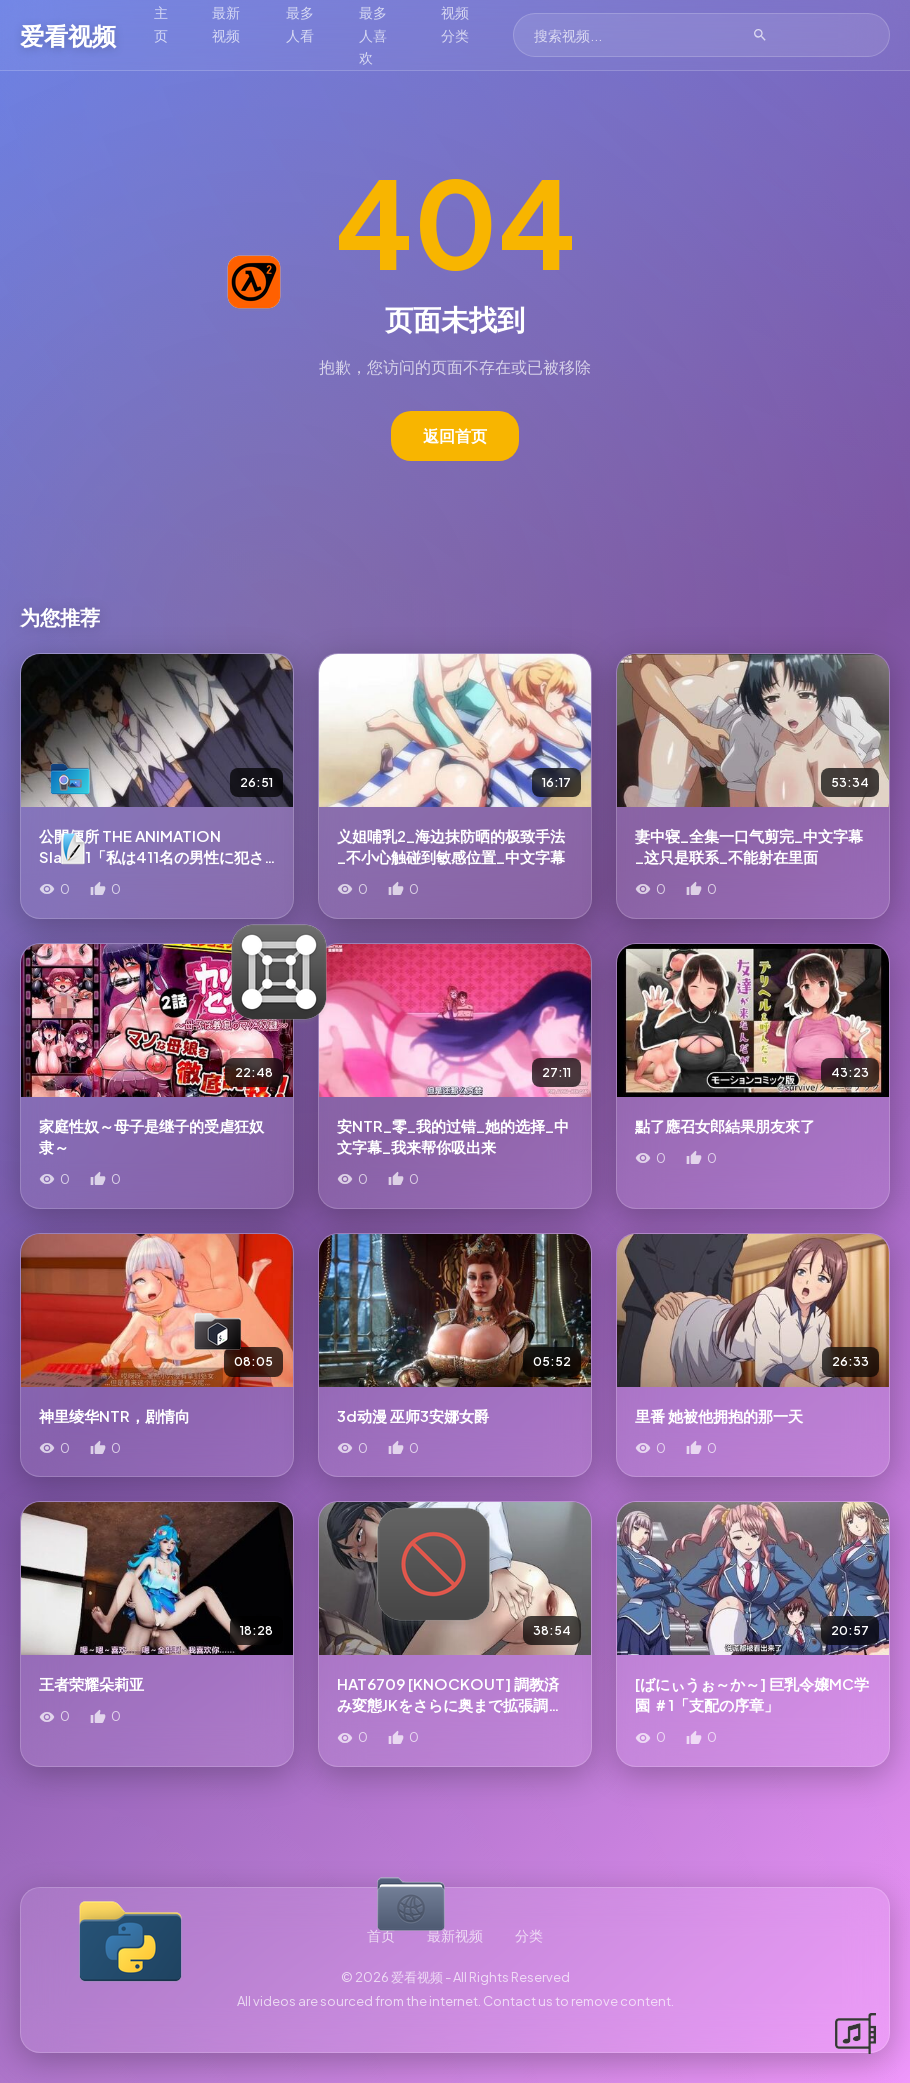 This screenshot has width=910, height=2083. I want to click on open video recordings folder, so click(70, 780).